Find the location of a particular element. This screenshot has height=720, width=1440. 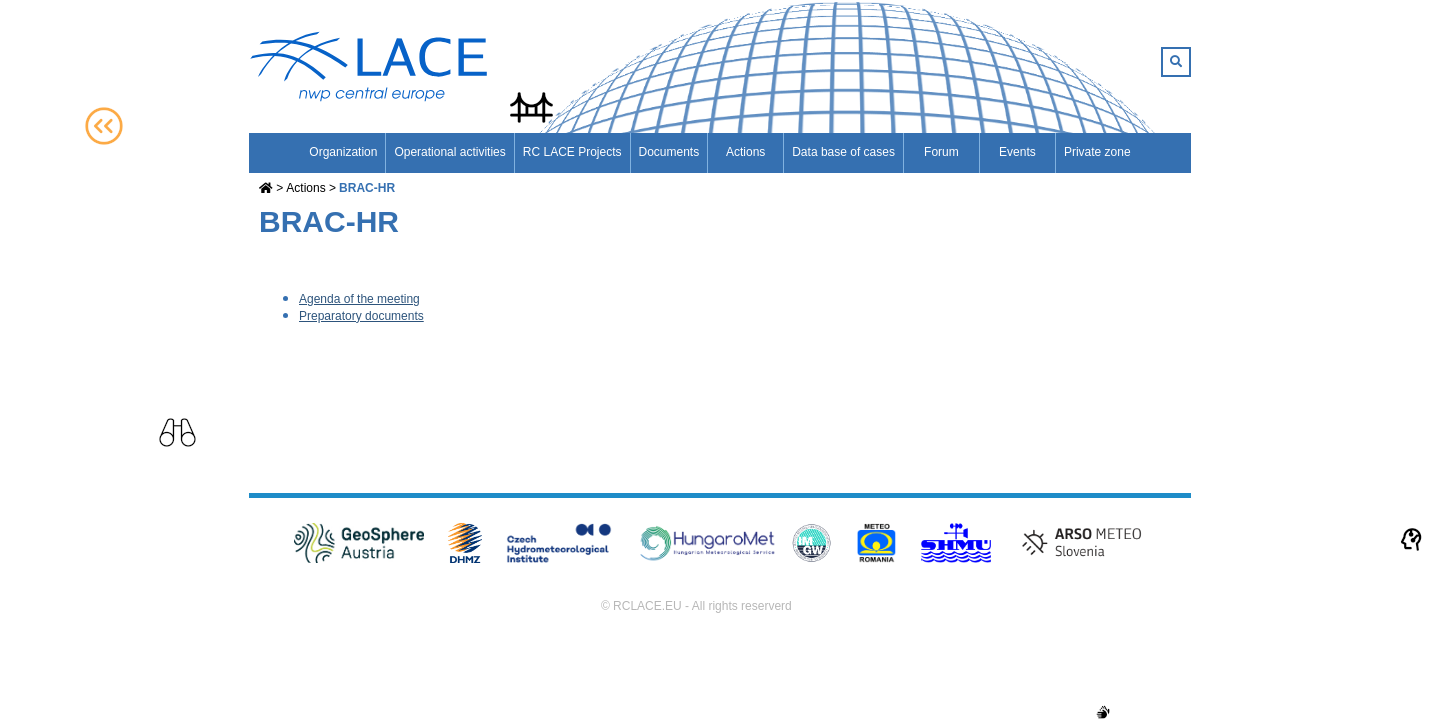

search or explore content is located at coordinates (177, 432).